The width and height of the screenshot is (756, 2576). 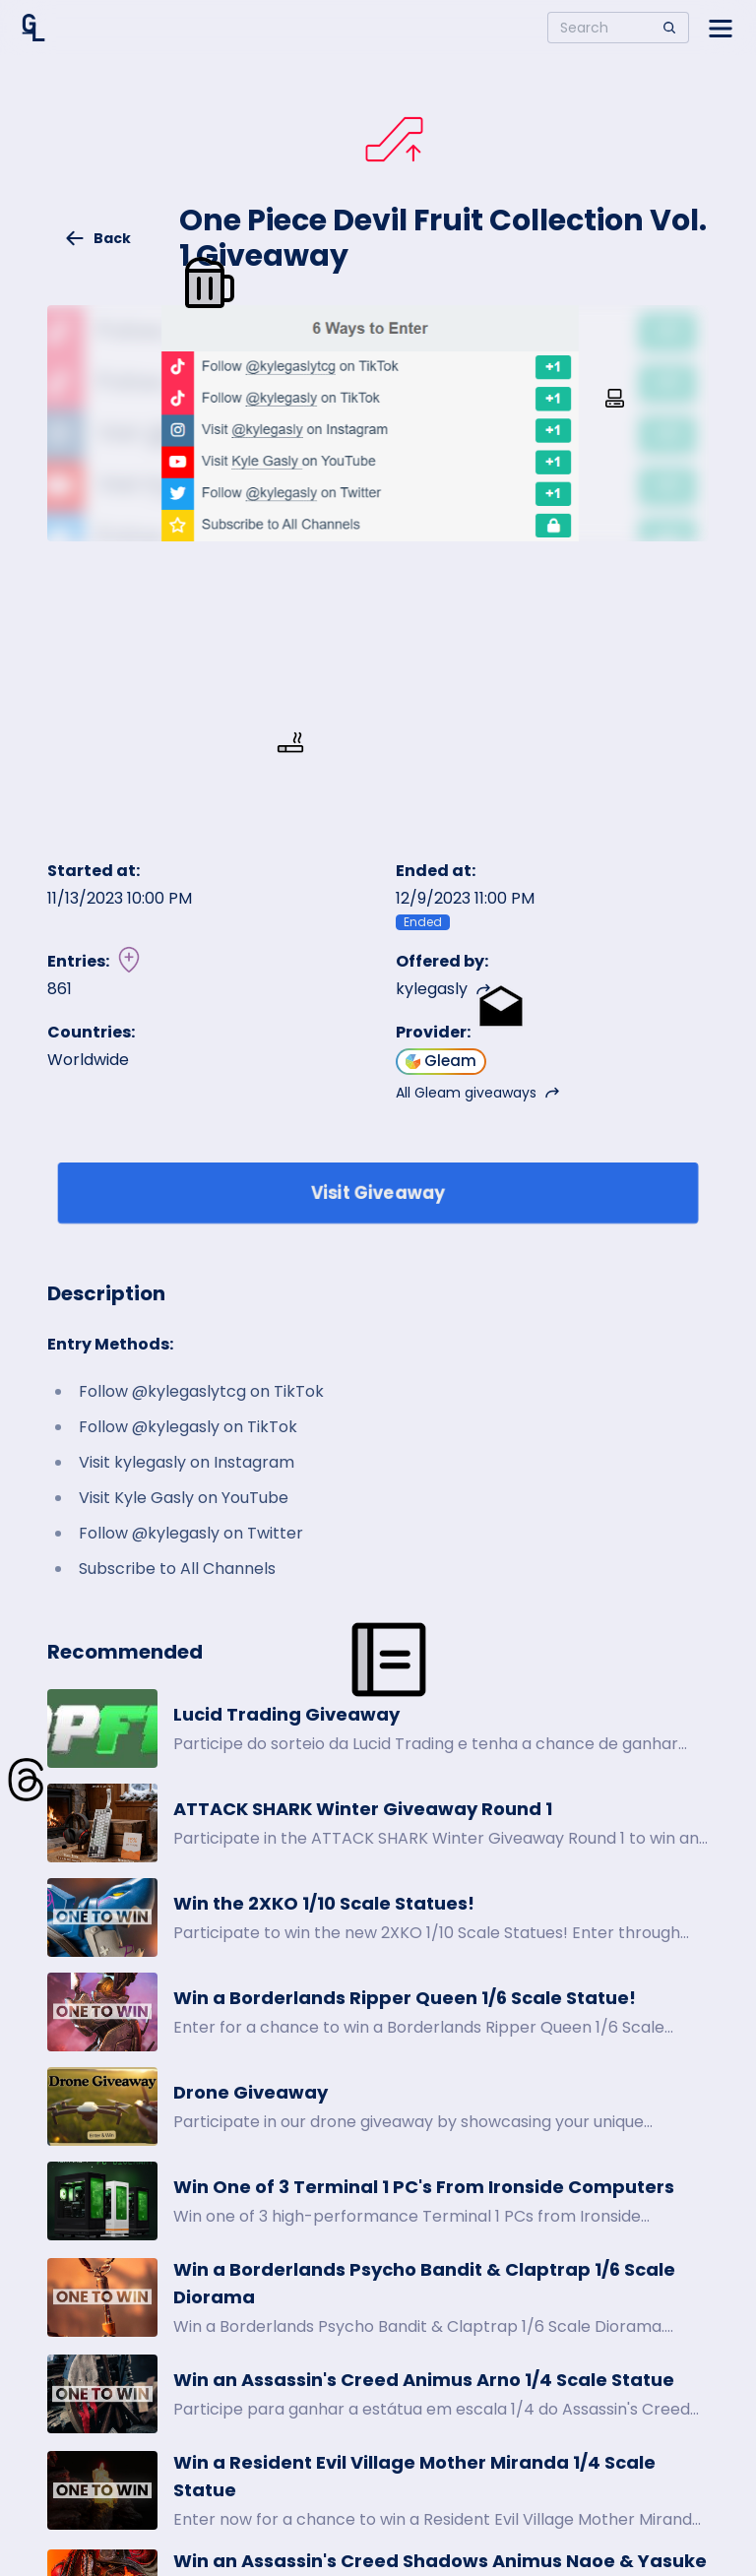 What do you see at coordinates (27, 1780) in the screenshot?
I see `open the Threads app` at bounding box center [27, 1780].